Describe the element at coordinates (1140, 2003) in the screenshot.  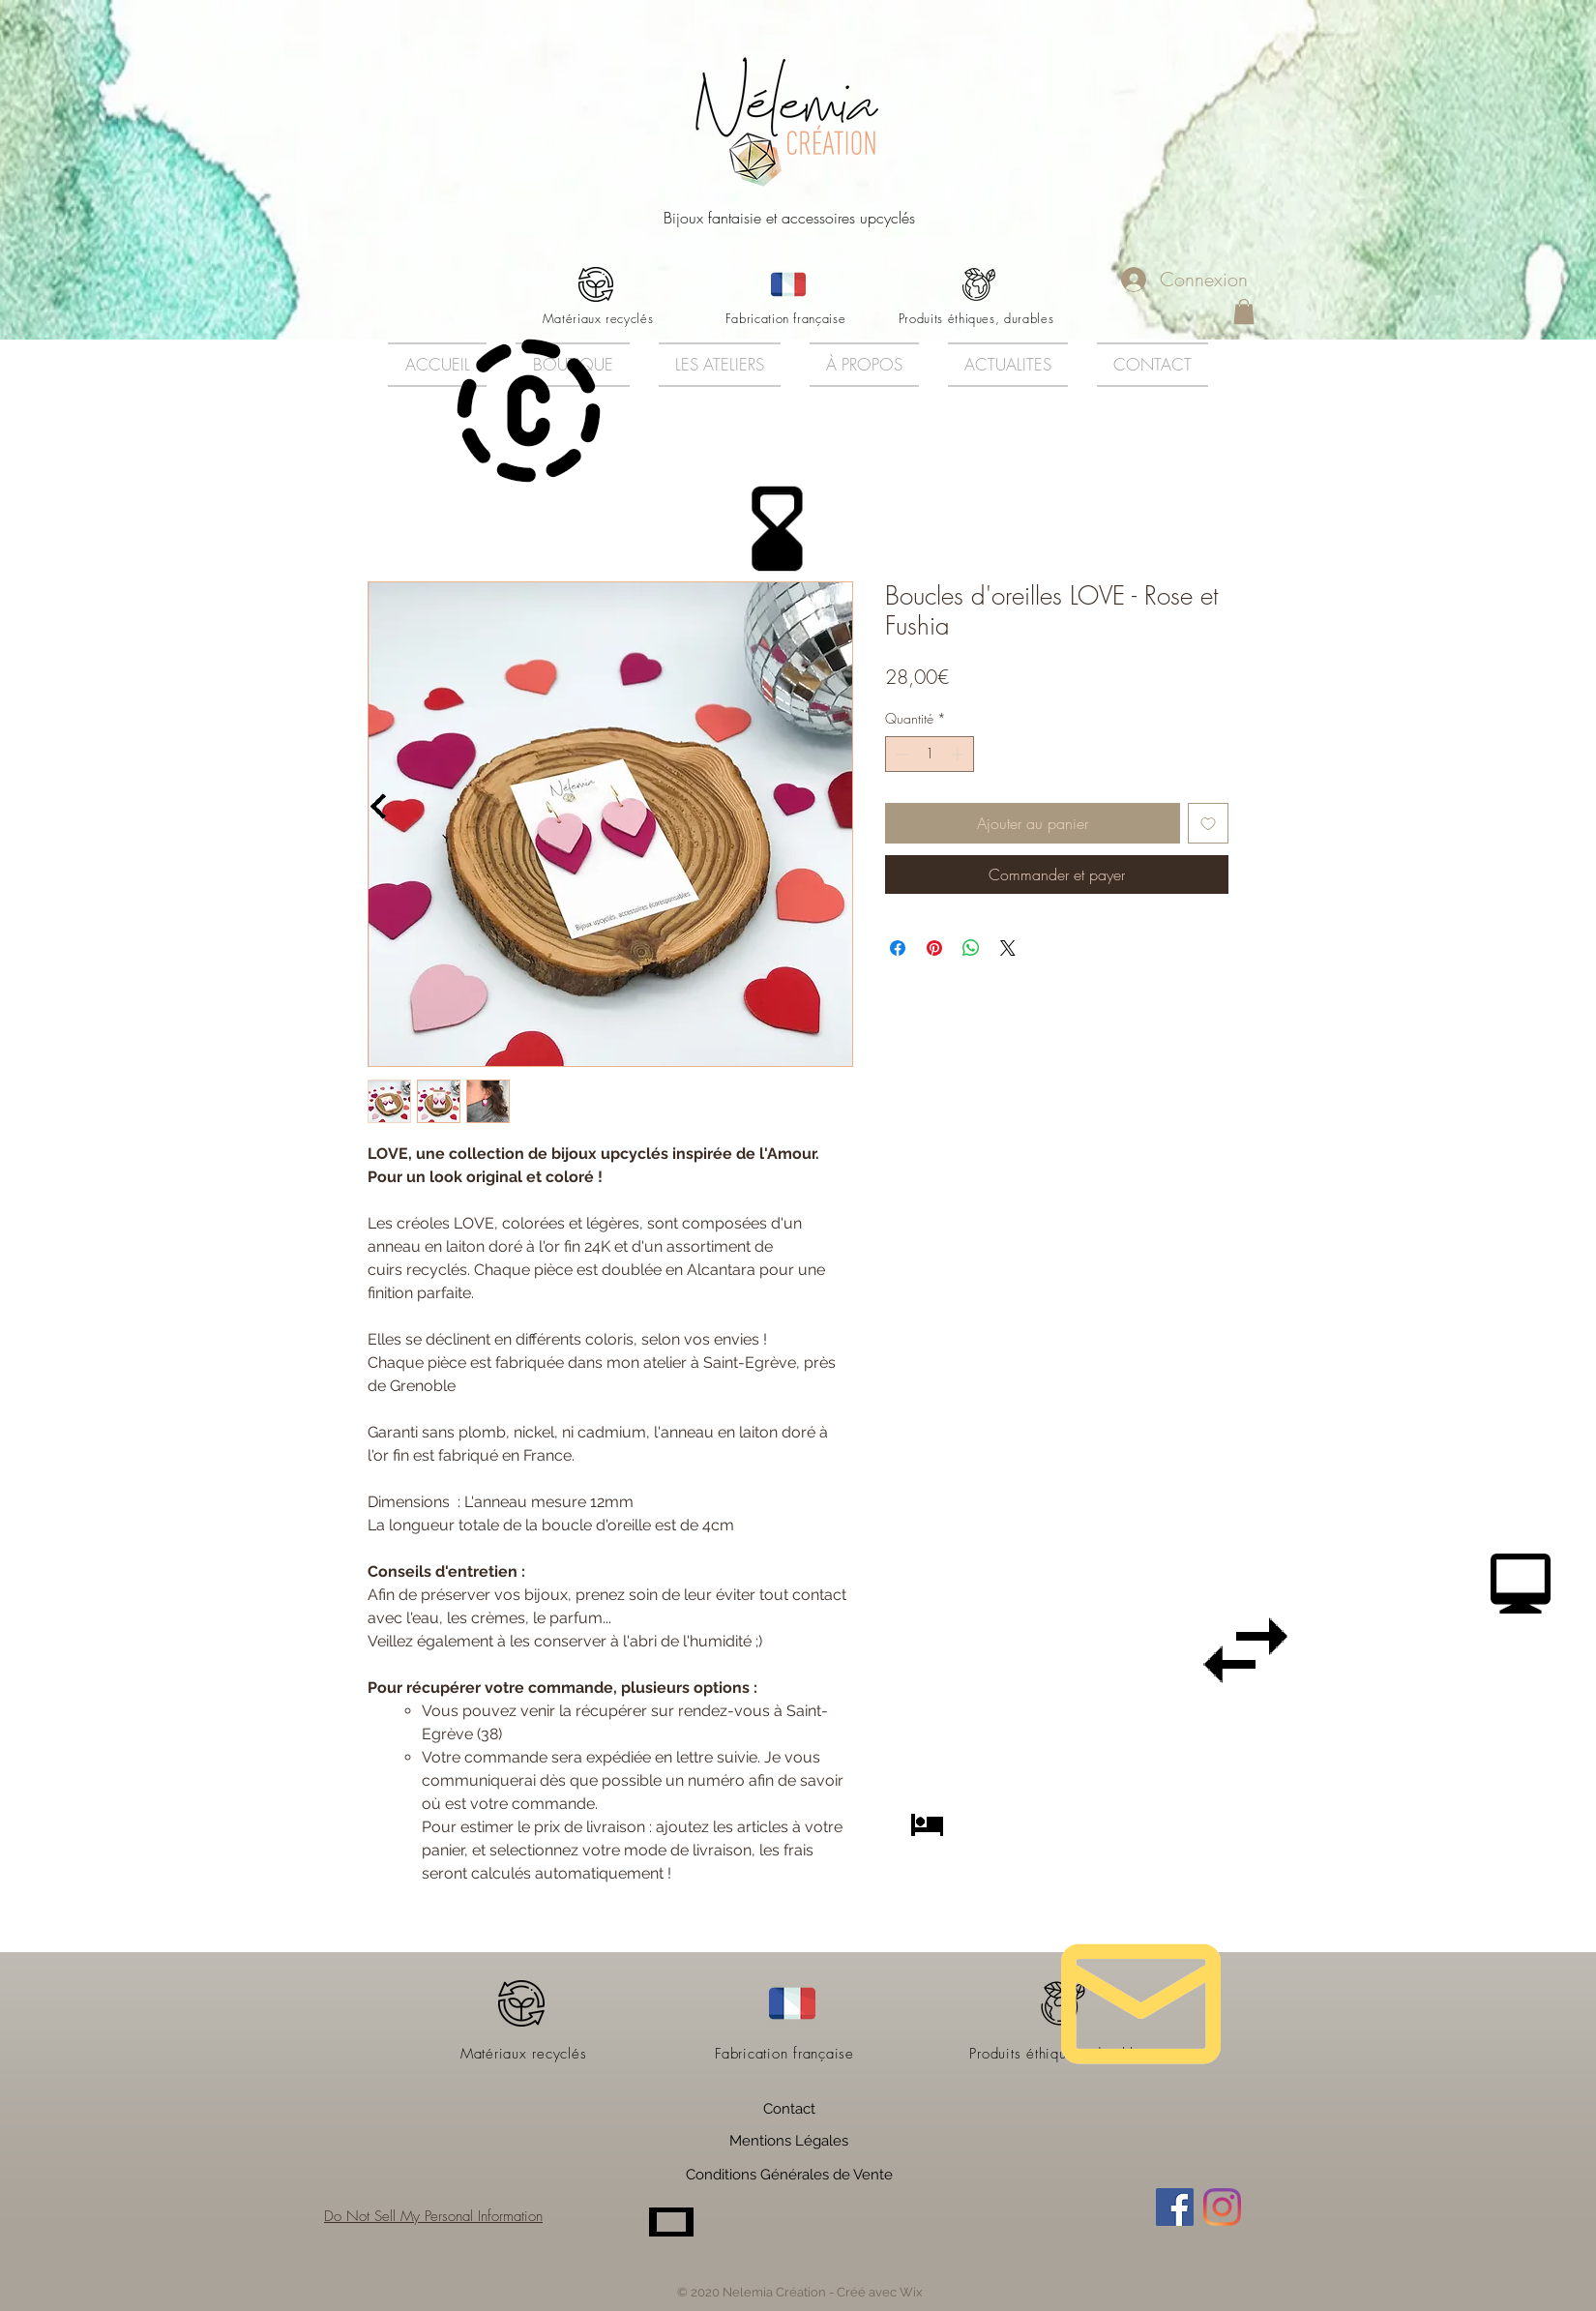
I see `open your inbox` at that location.